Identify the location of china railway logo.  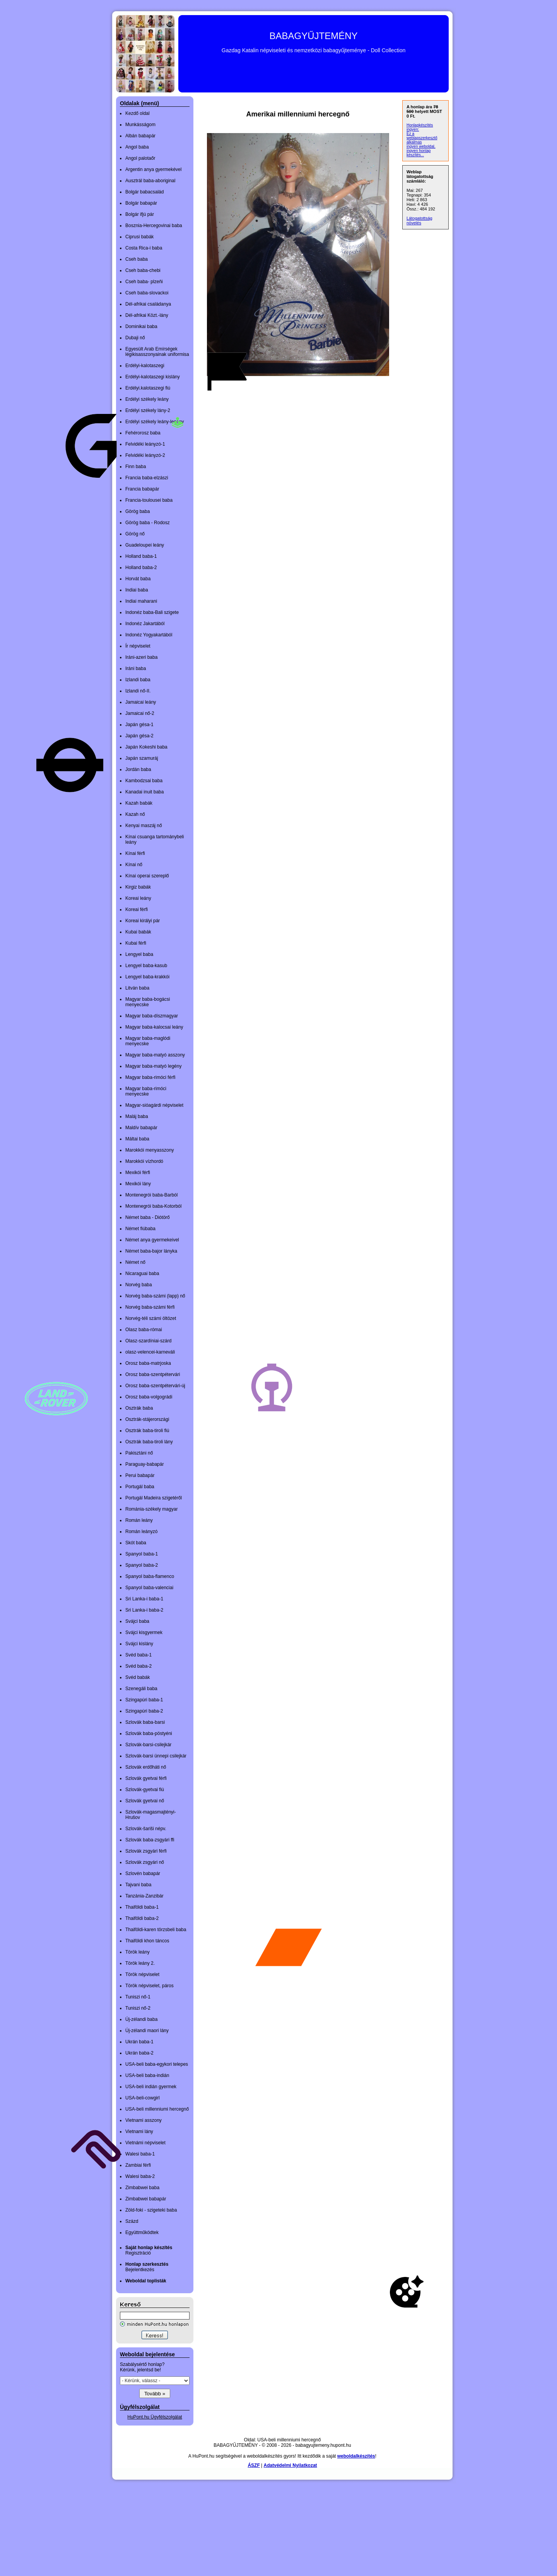
(272, 1388).